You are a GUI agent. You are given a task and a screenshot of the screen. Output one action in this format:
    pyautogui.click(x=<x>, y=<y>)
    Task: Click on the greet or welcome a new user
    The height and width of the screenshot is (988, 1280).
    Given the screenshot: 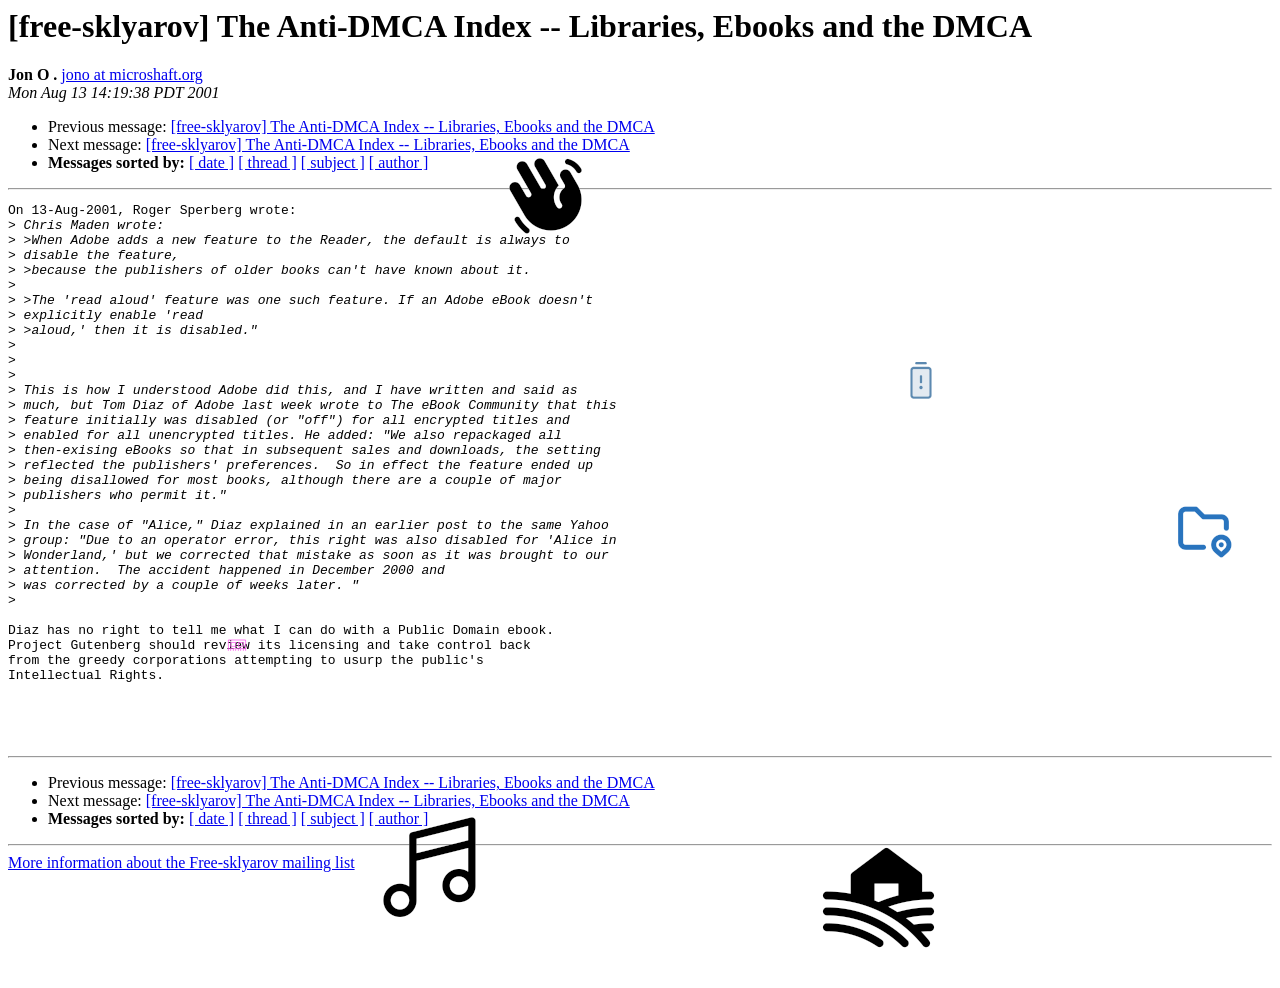 What is the action you would take?
    pyautogui.click(x=545, y=194)
    